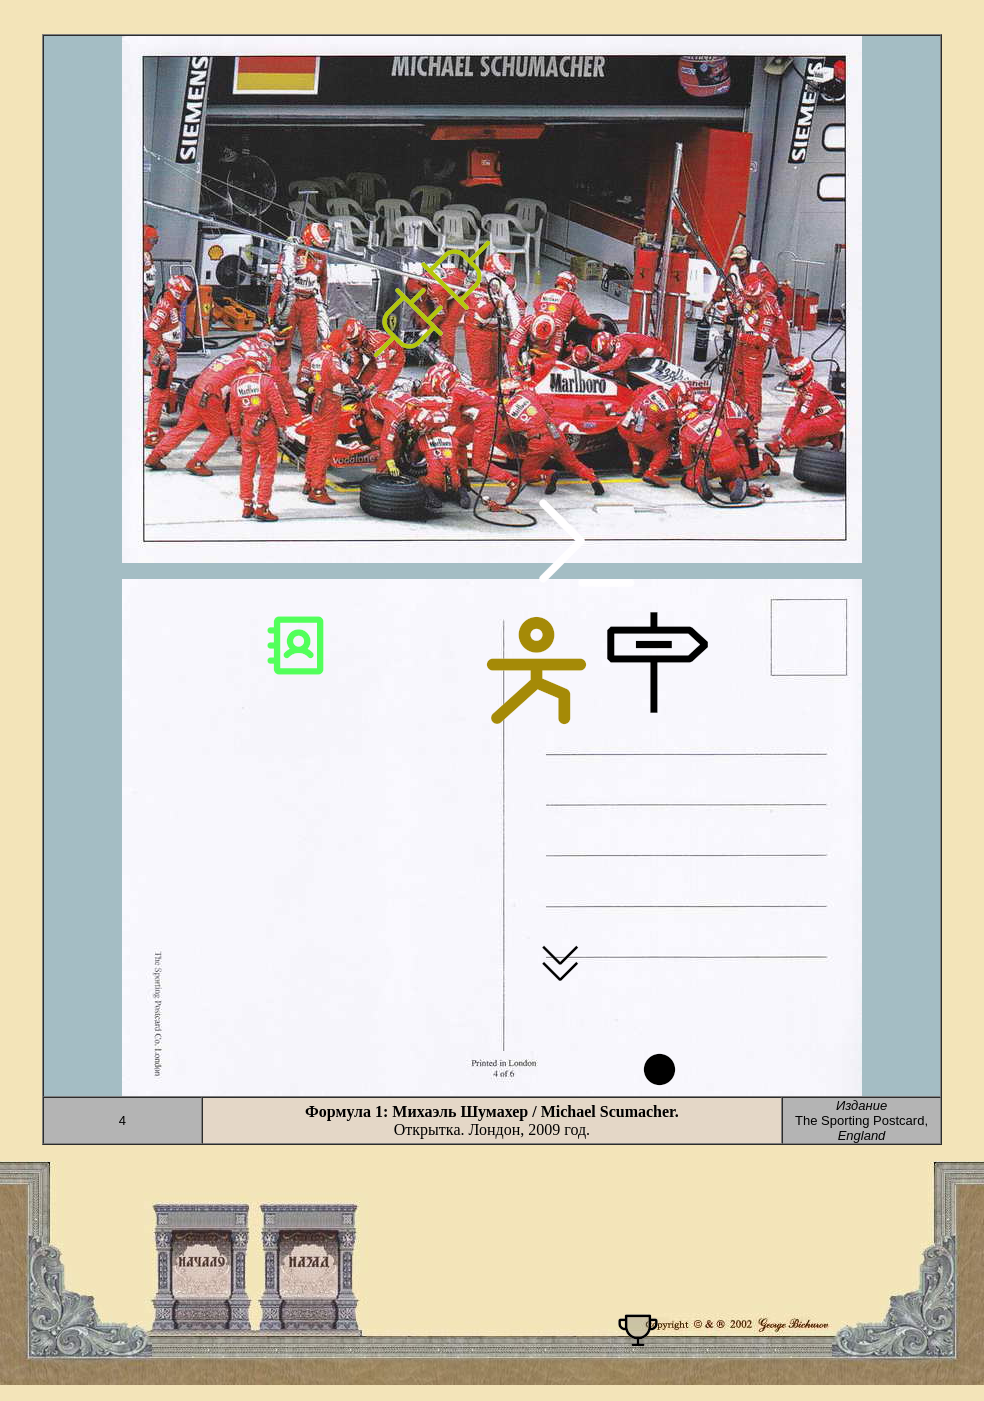  What do you see at coordinates (657, 662) in the screenshot?
I see `view project milestones` at bounding box center [657, 662].